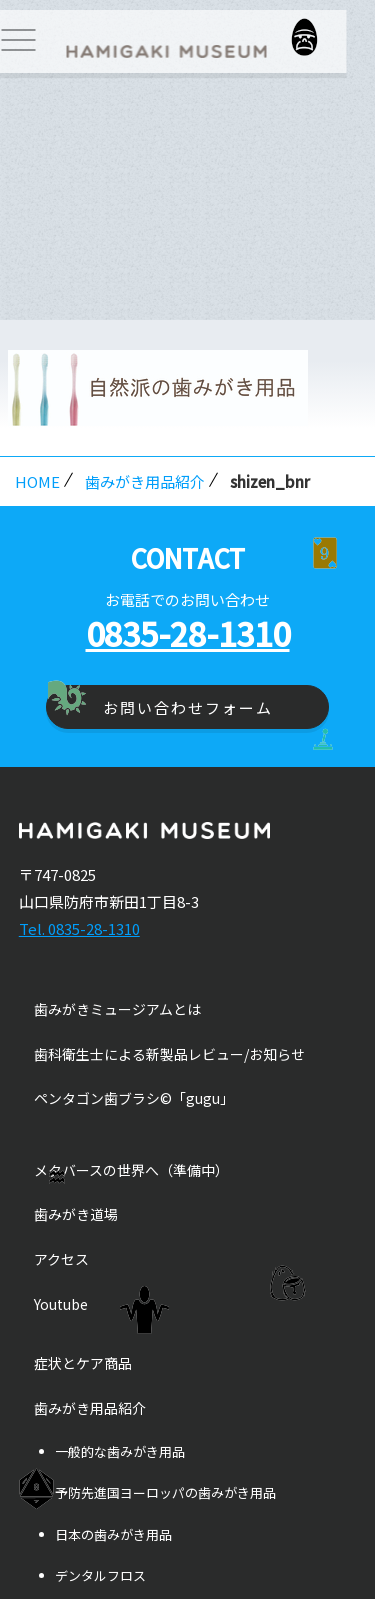 This screenshot has height=1599, width=375. I want to click on indicates unknown or uncertain status, so click(144, 1309).